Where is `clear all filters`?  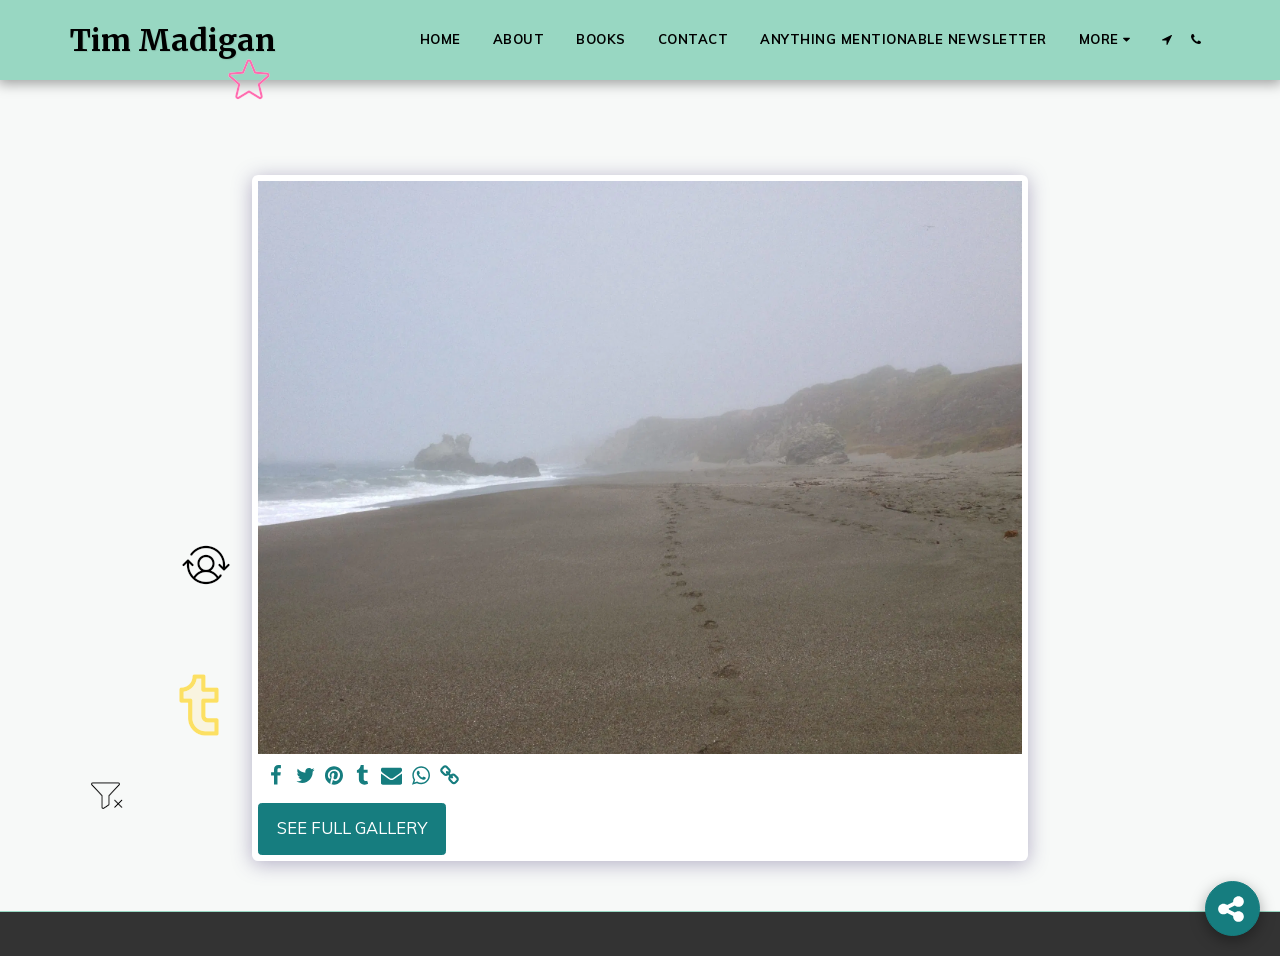 clear all filters is located at coordinates (105, 794).